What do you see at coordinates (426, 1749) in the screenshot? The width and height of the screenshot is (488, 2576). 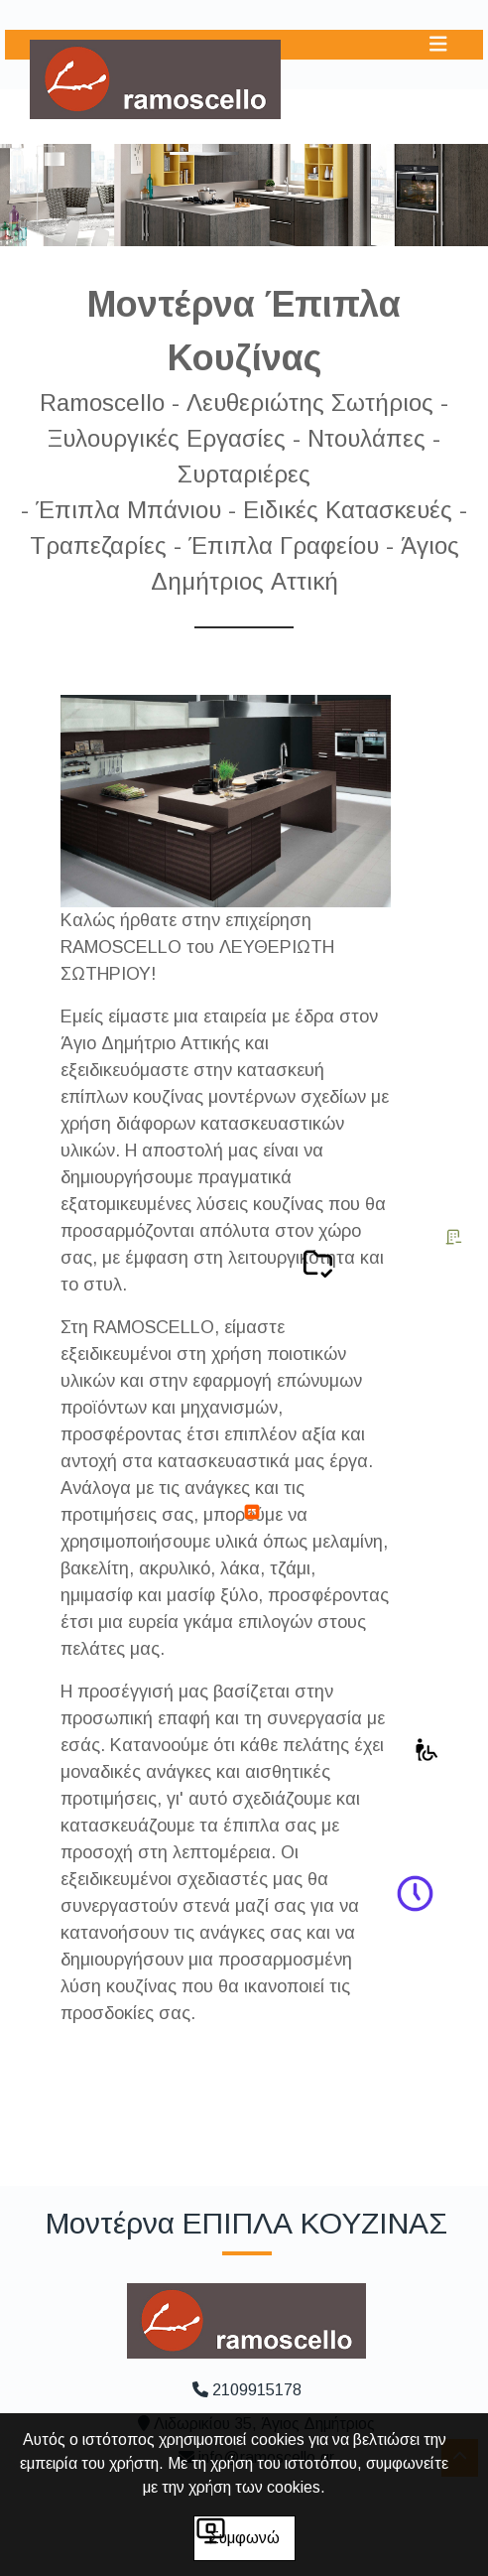 I see `wheelchair accessible pickup location` at bounding box center [426, 1749].